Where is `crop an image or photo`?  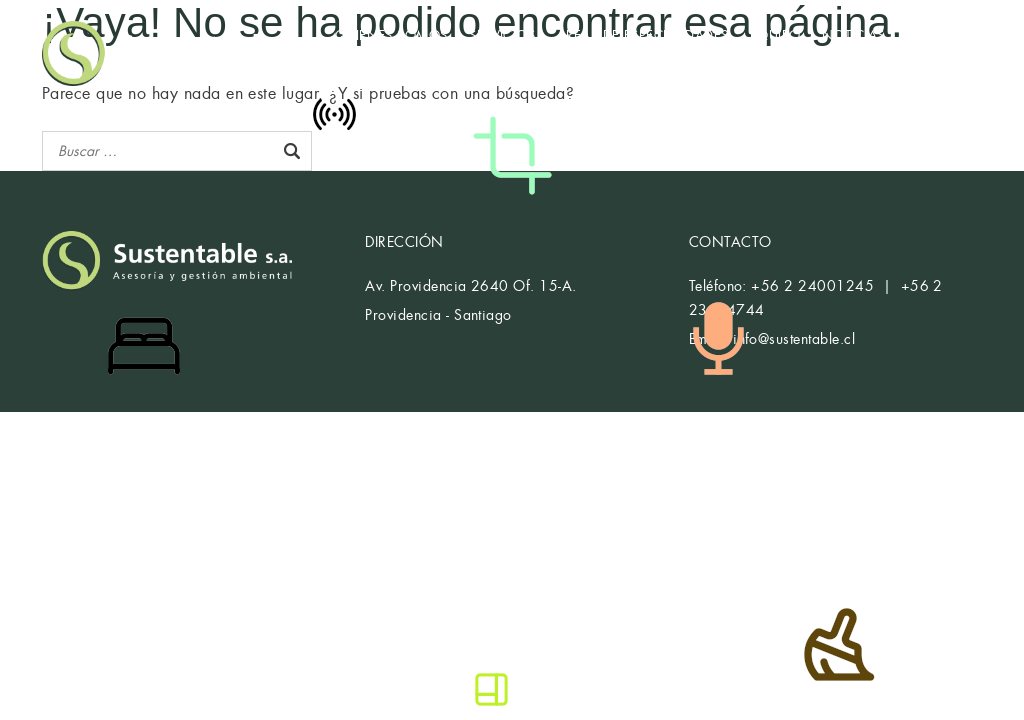 crop an image or photo is located at coordinates (512, 155).